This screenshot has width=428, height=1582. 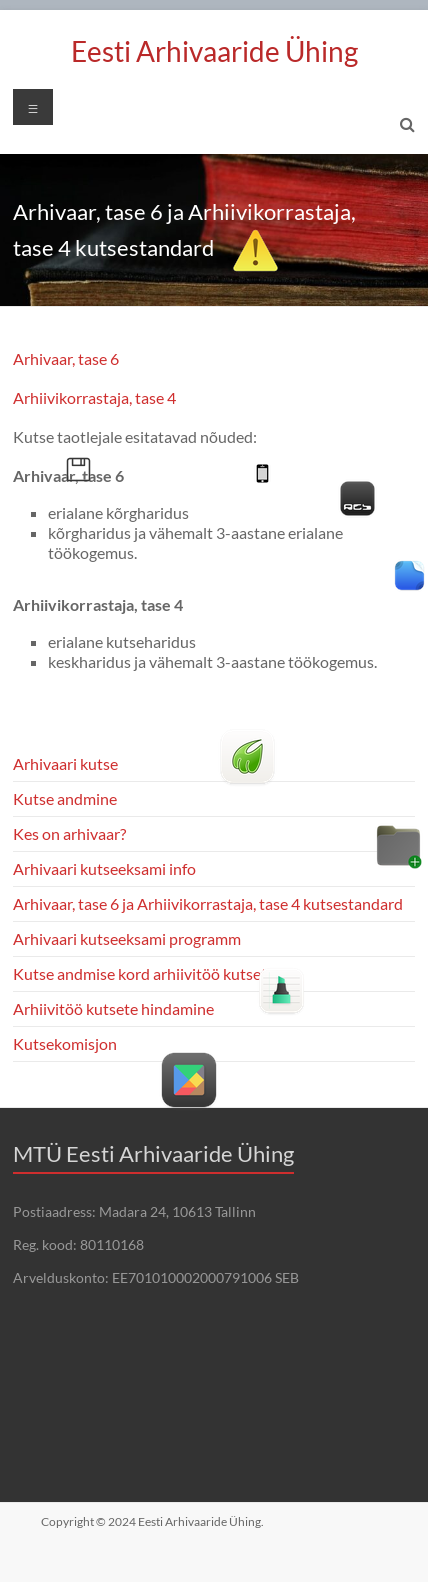 I want to click on create a new folder, so click(x=398, y=845).